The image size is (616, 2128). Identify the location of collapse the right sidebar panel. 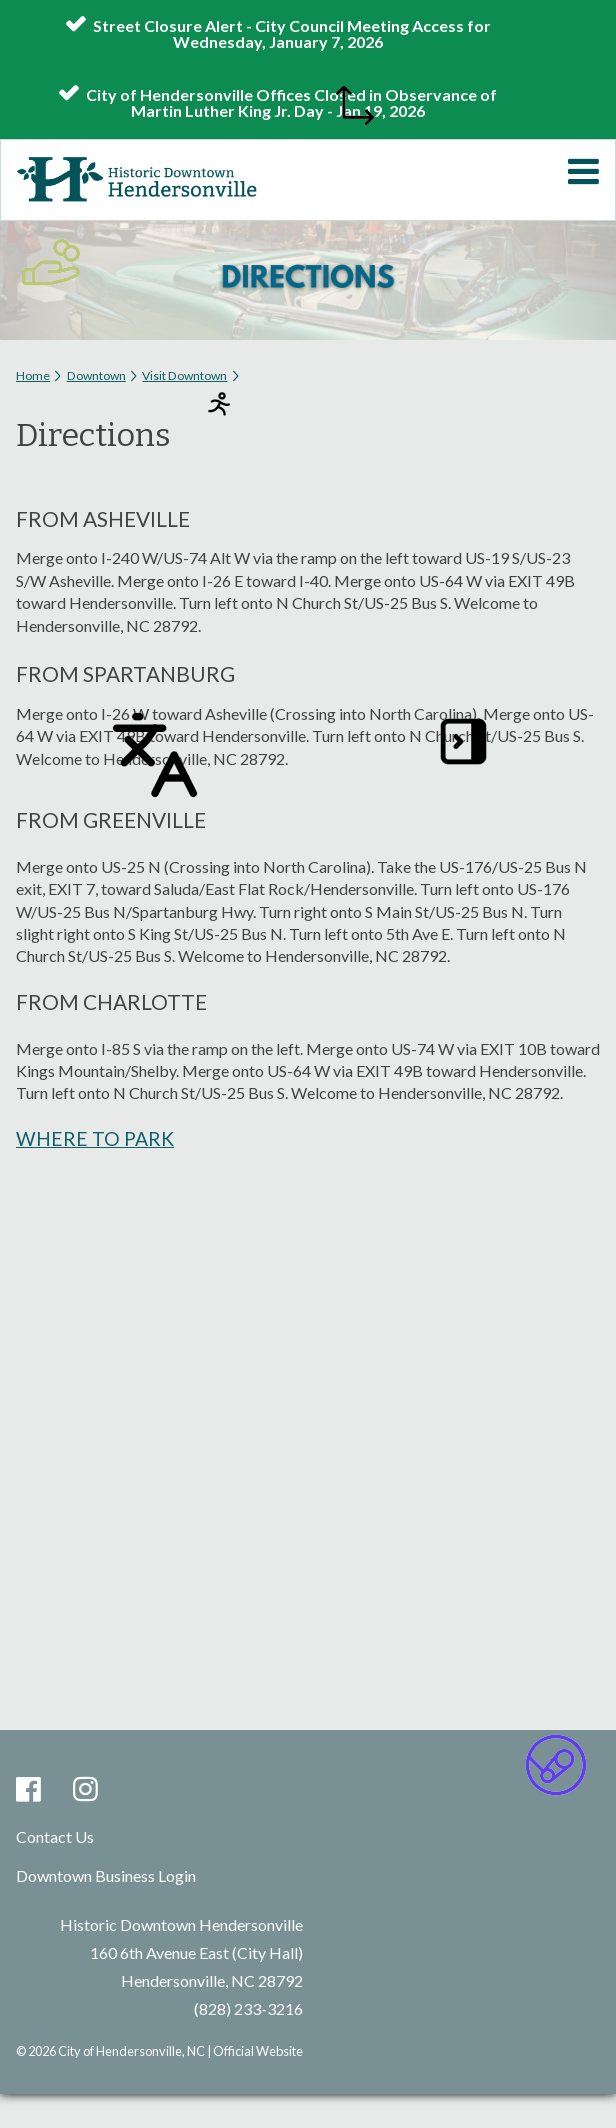
(463, 741).